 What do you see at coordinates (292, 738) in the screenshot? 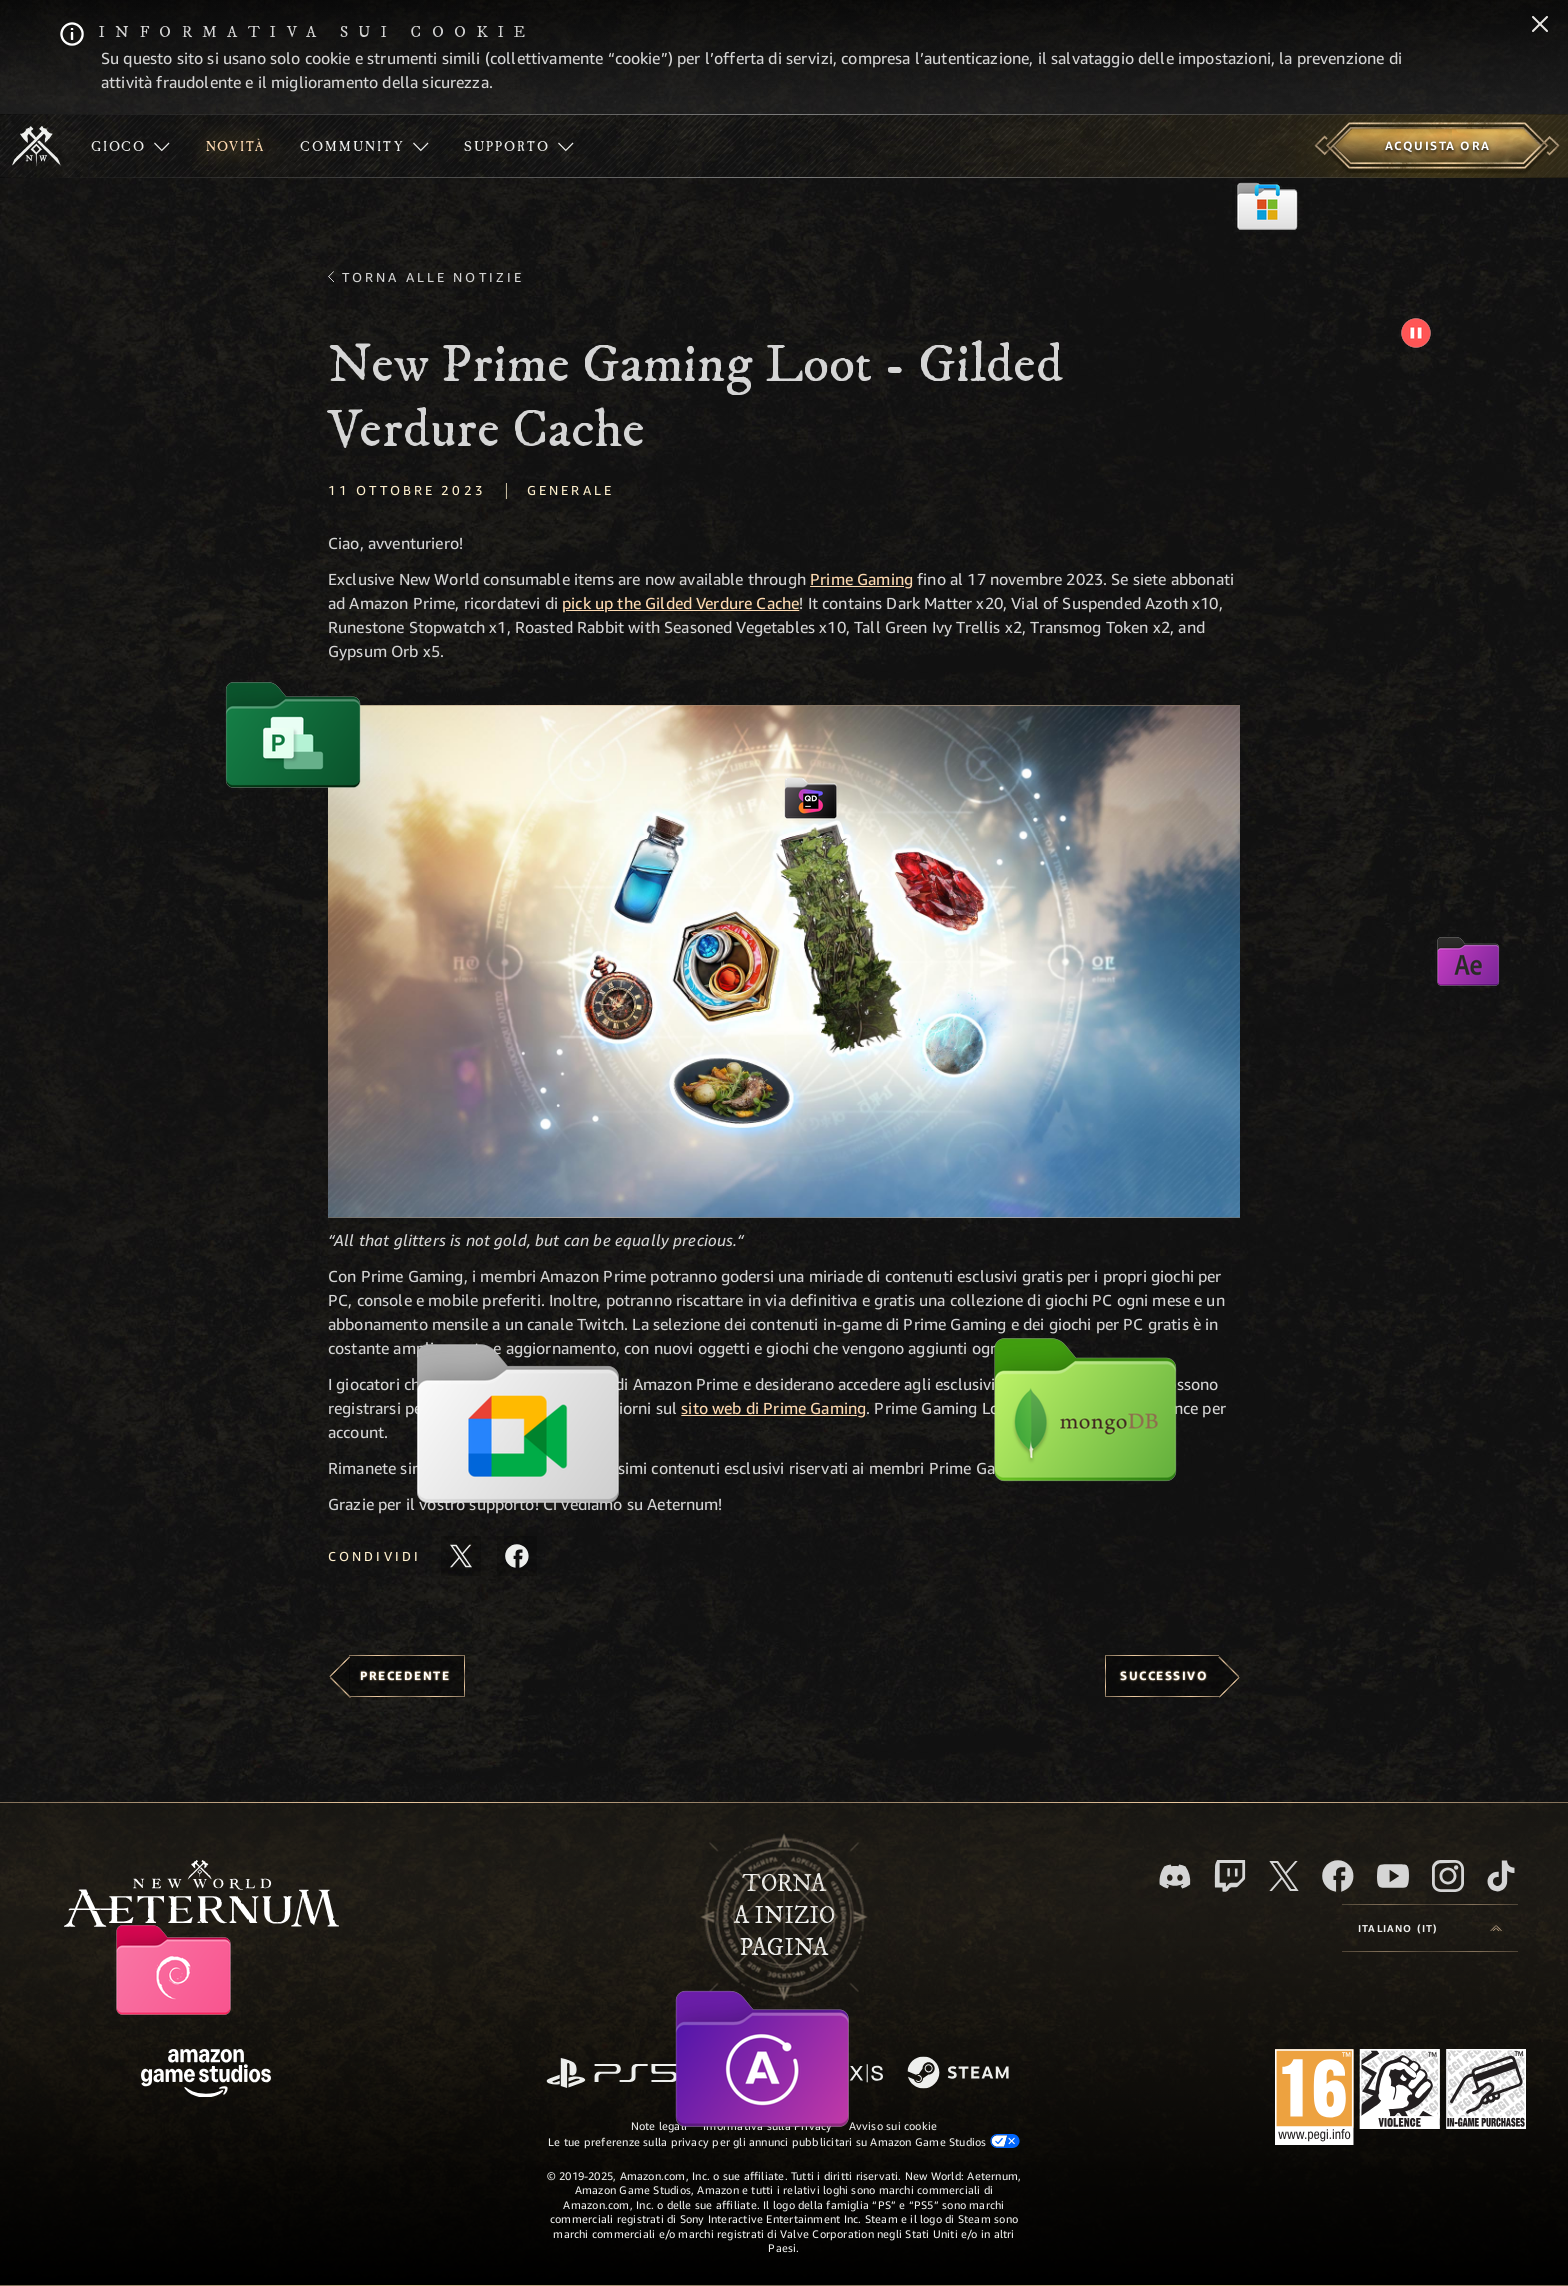
I see `open folder containing microsoft project files` at bounding box center [292, 738].